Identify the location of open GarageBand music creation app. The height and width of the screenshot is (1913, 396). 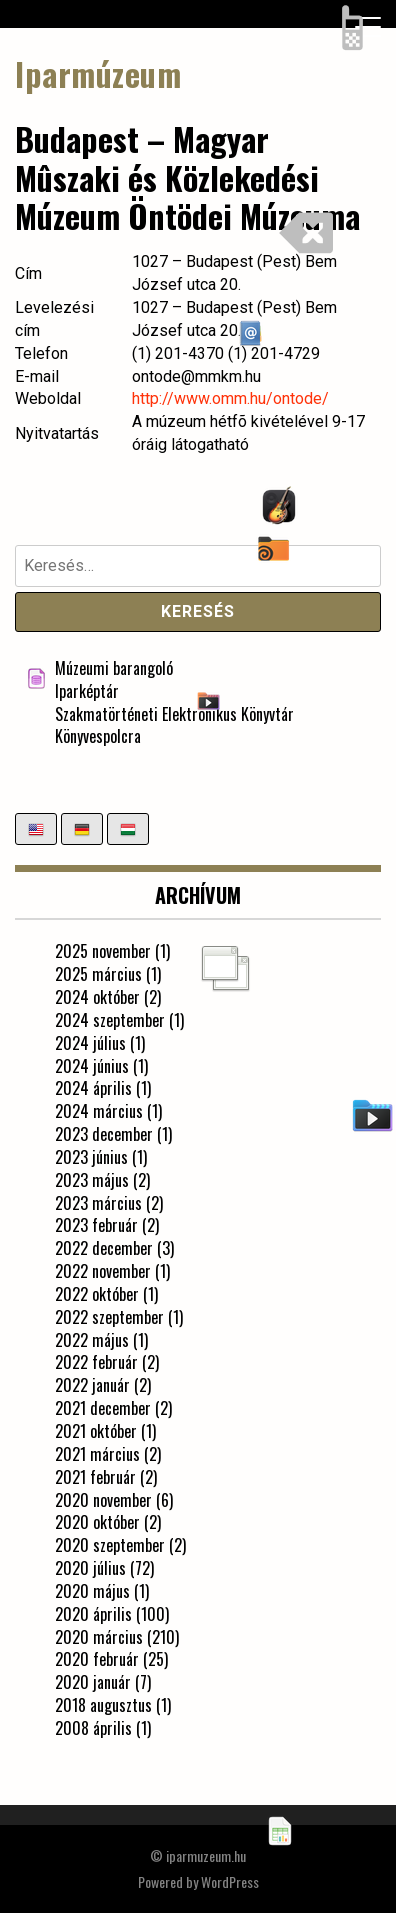
(279, 506).